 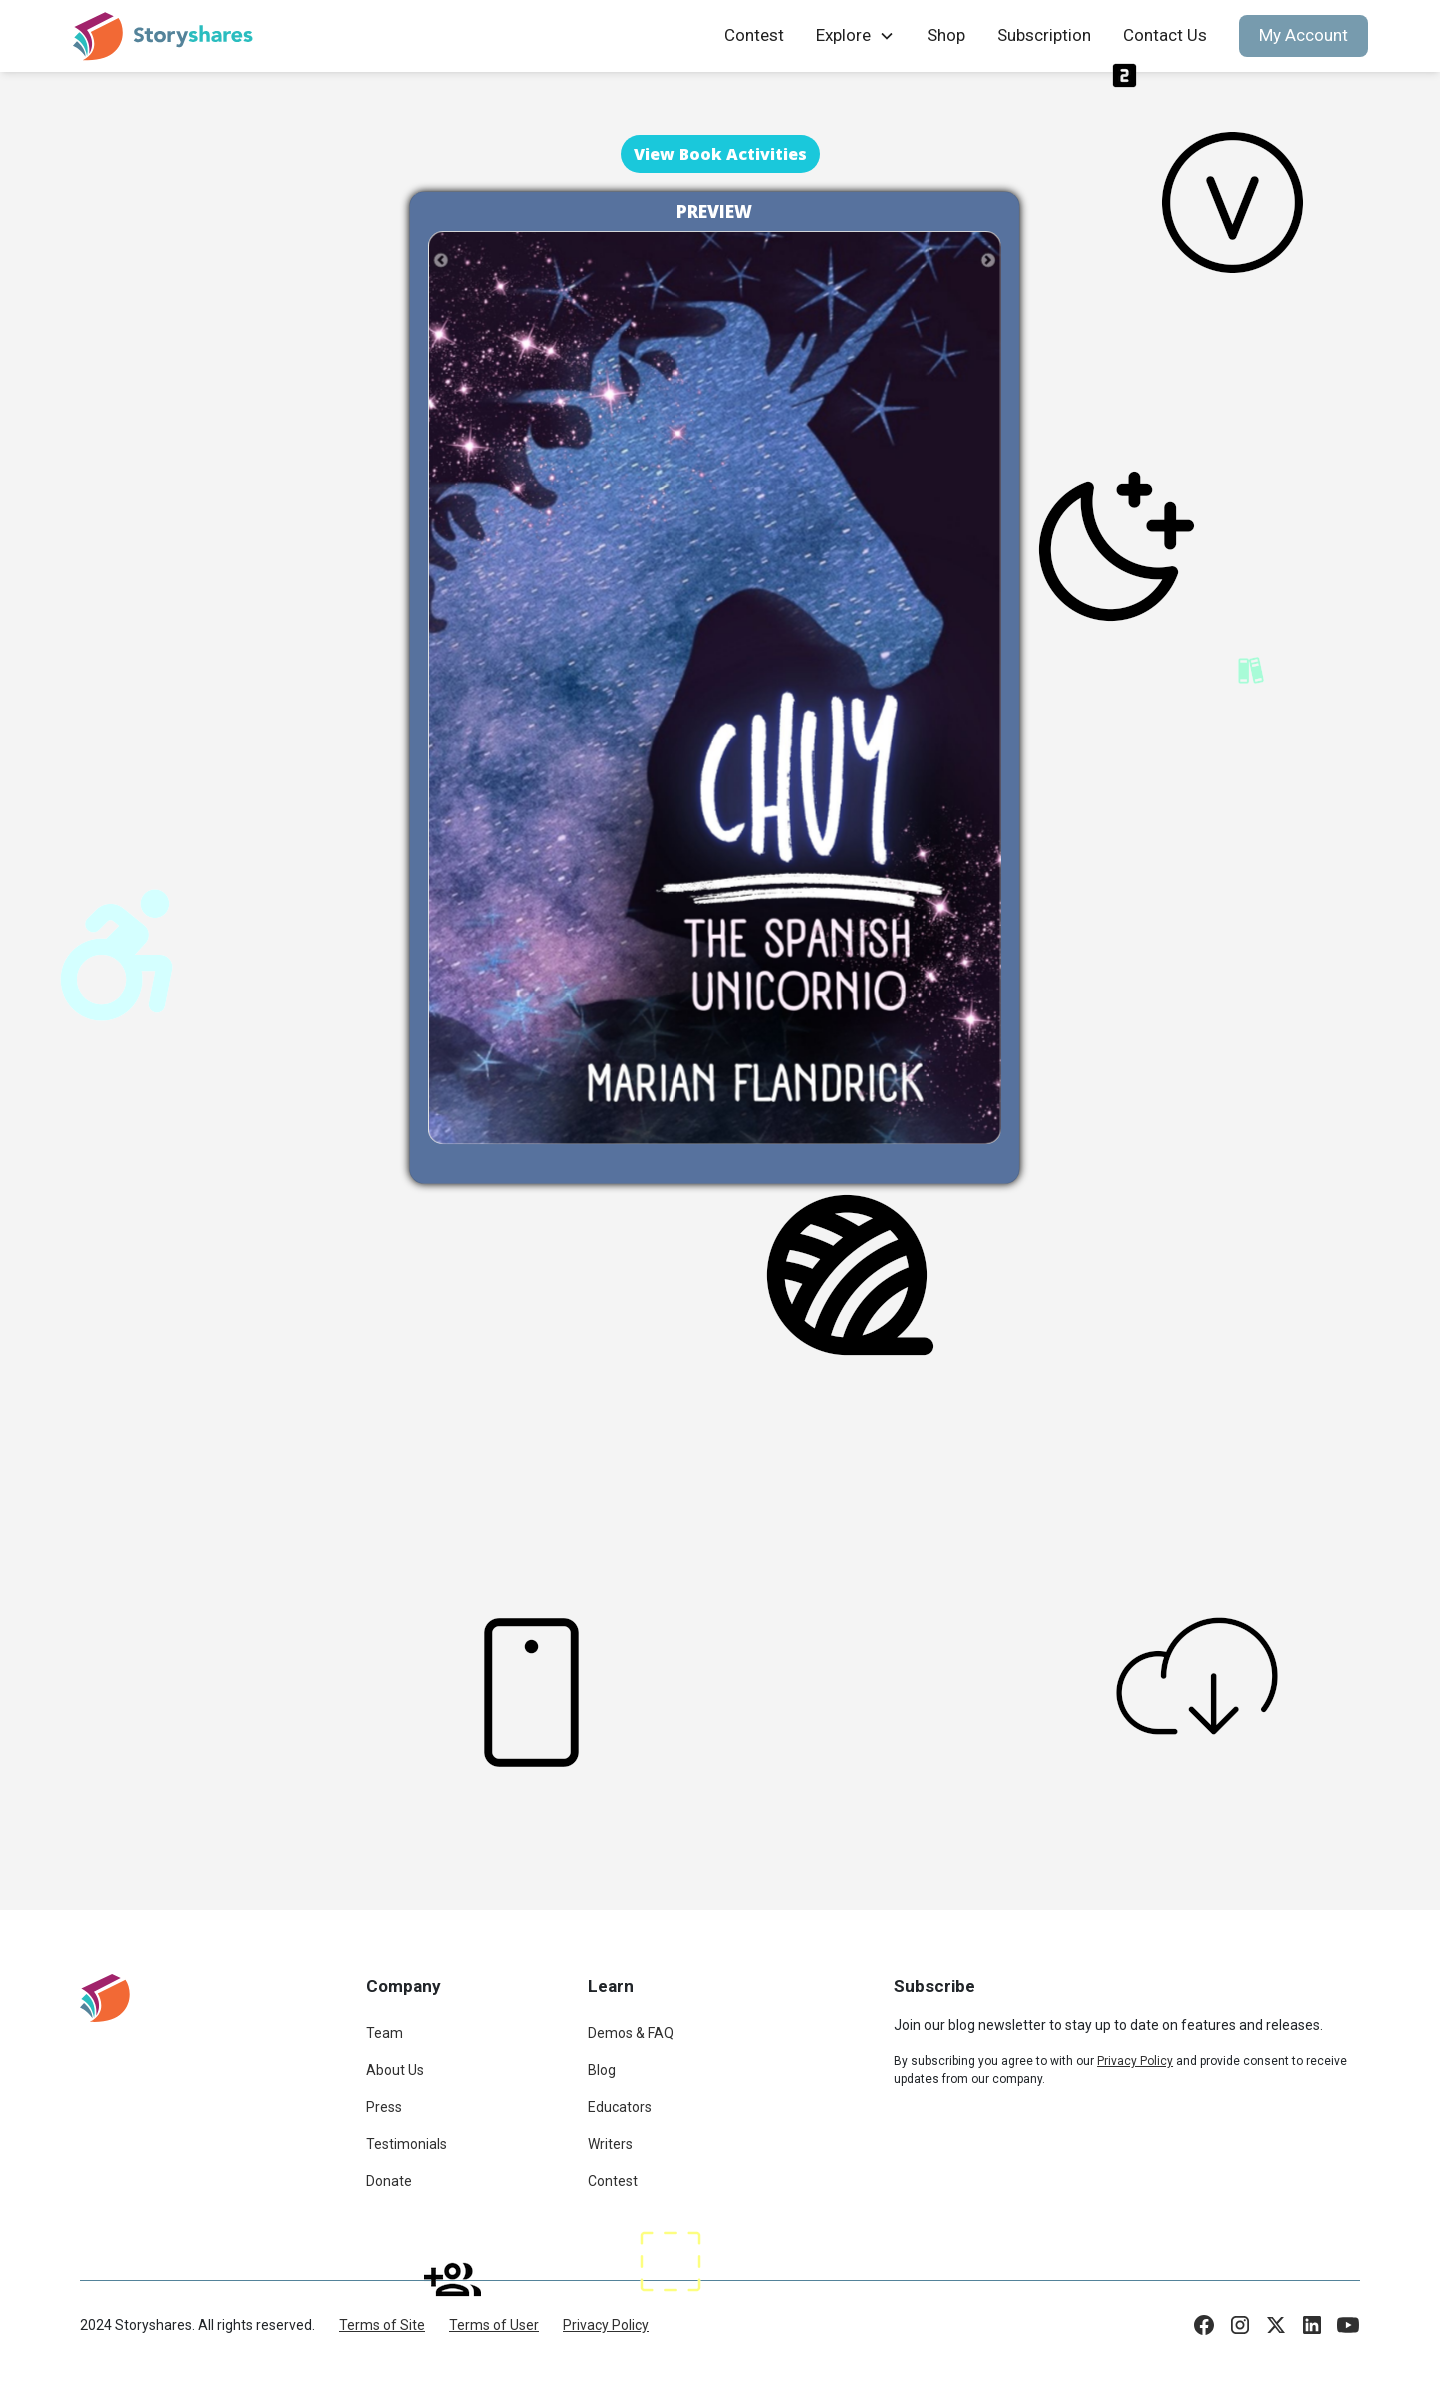 I want to click on select image filter or look number two, so click(x=1124, y=75).